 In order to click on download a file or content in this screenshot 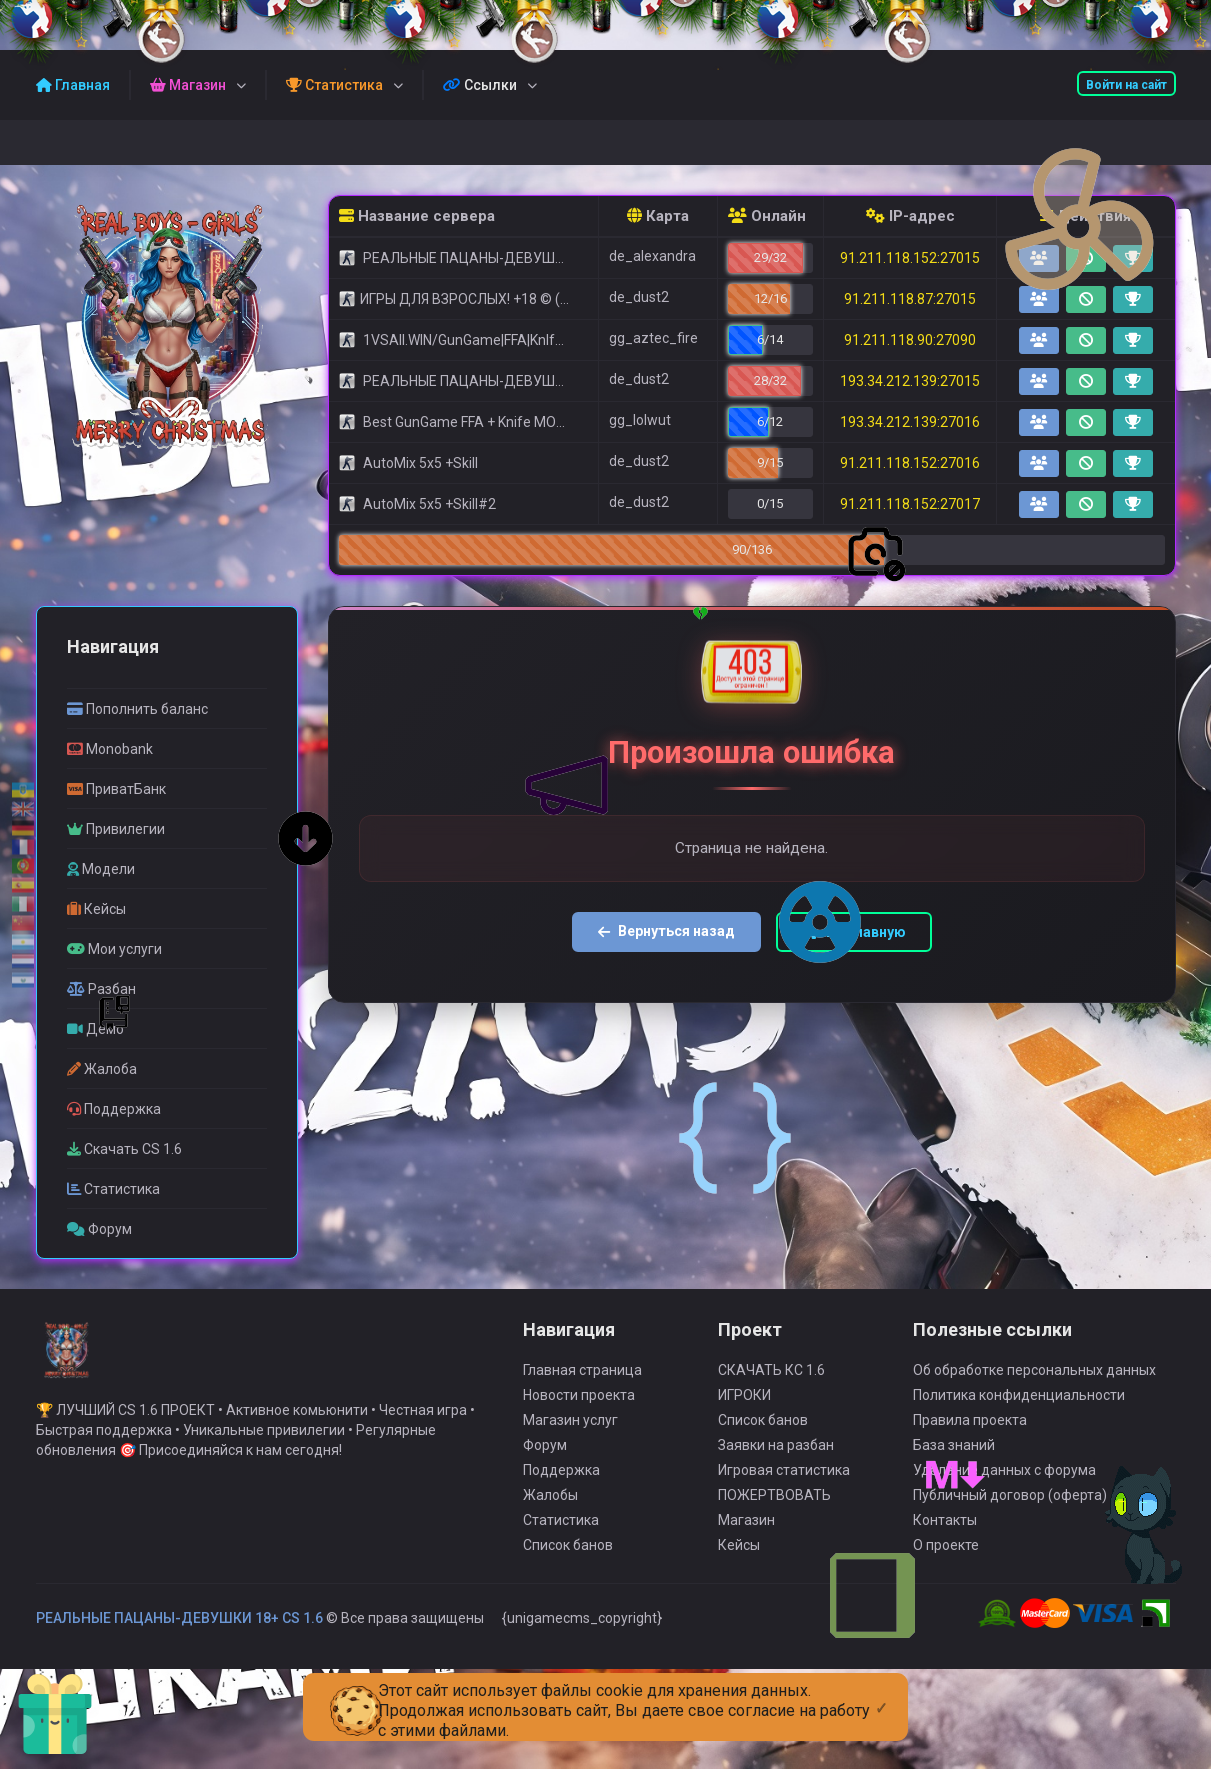, I will do `click(305, 838)`.